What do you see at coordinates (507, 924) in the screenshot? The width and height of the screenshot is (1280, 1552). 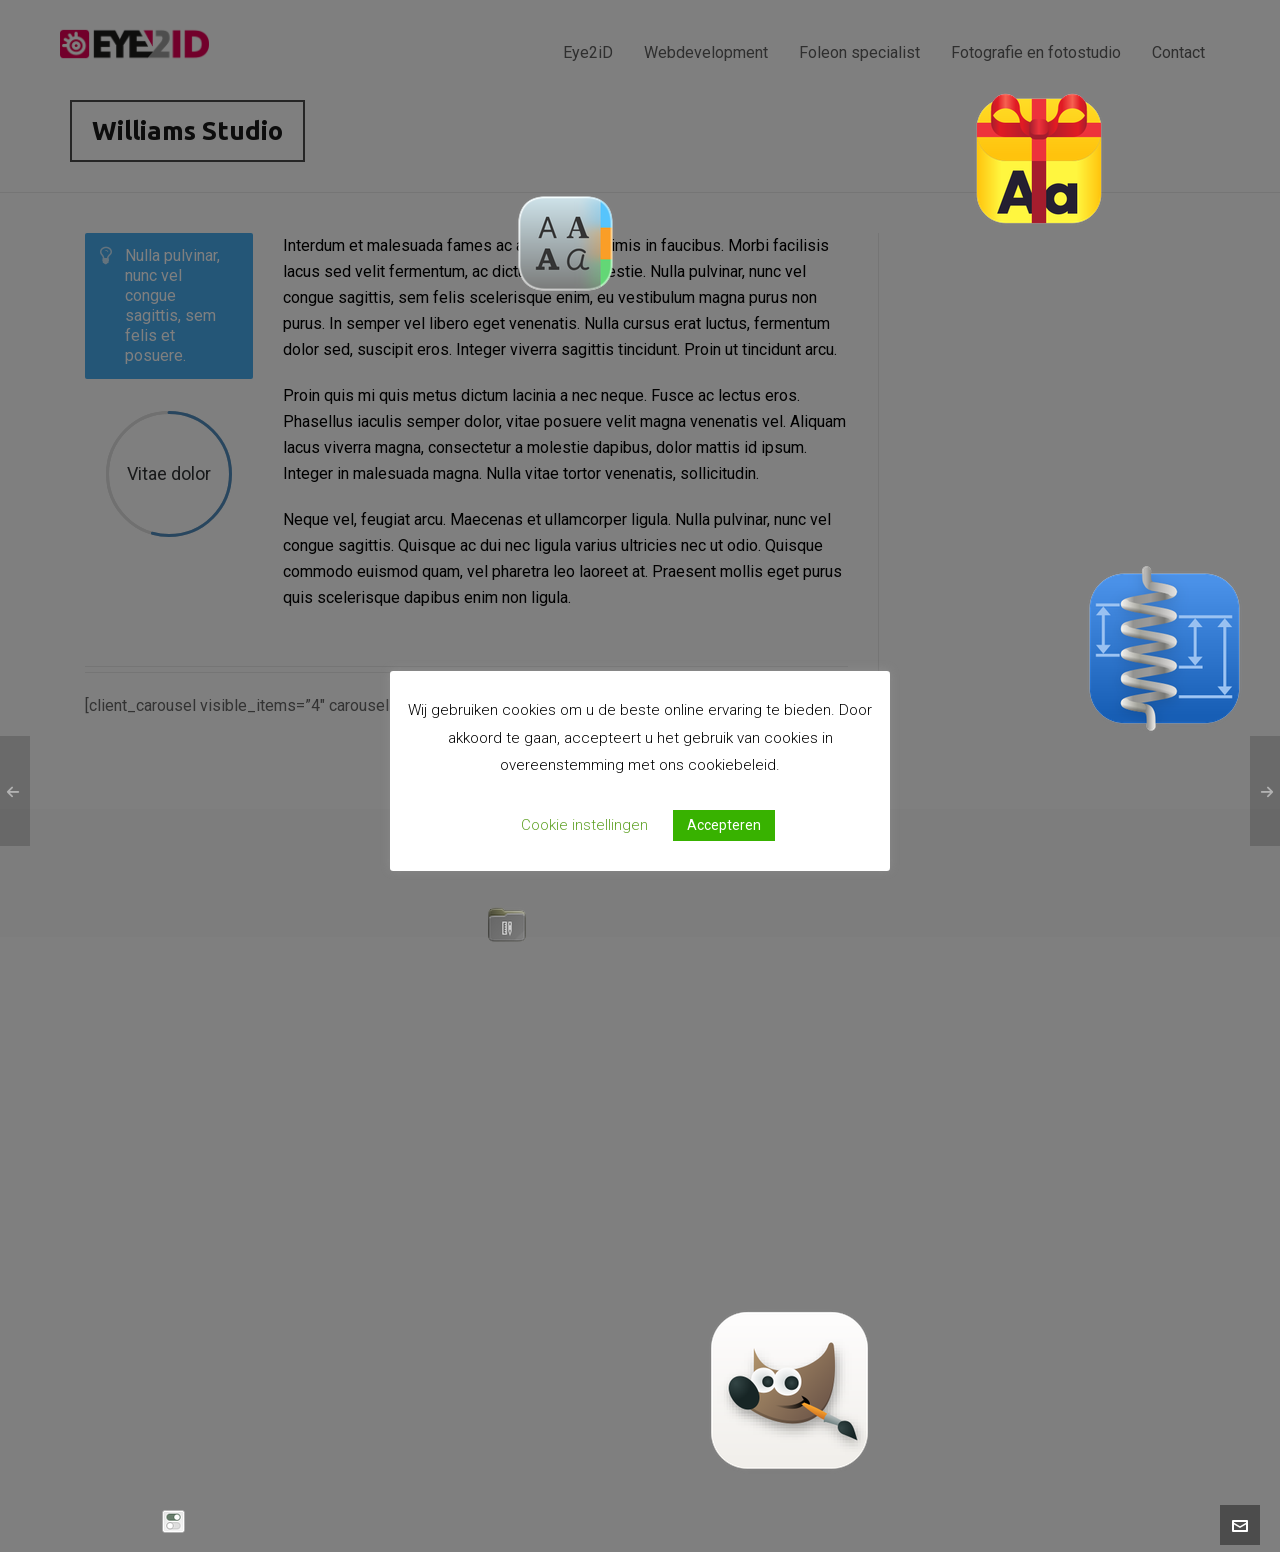 I see `open templates folder` at bounding box center [507, 924].